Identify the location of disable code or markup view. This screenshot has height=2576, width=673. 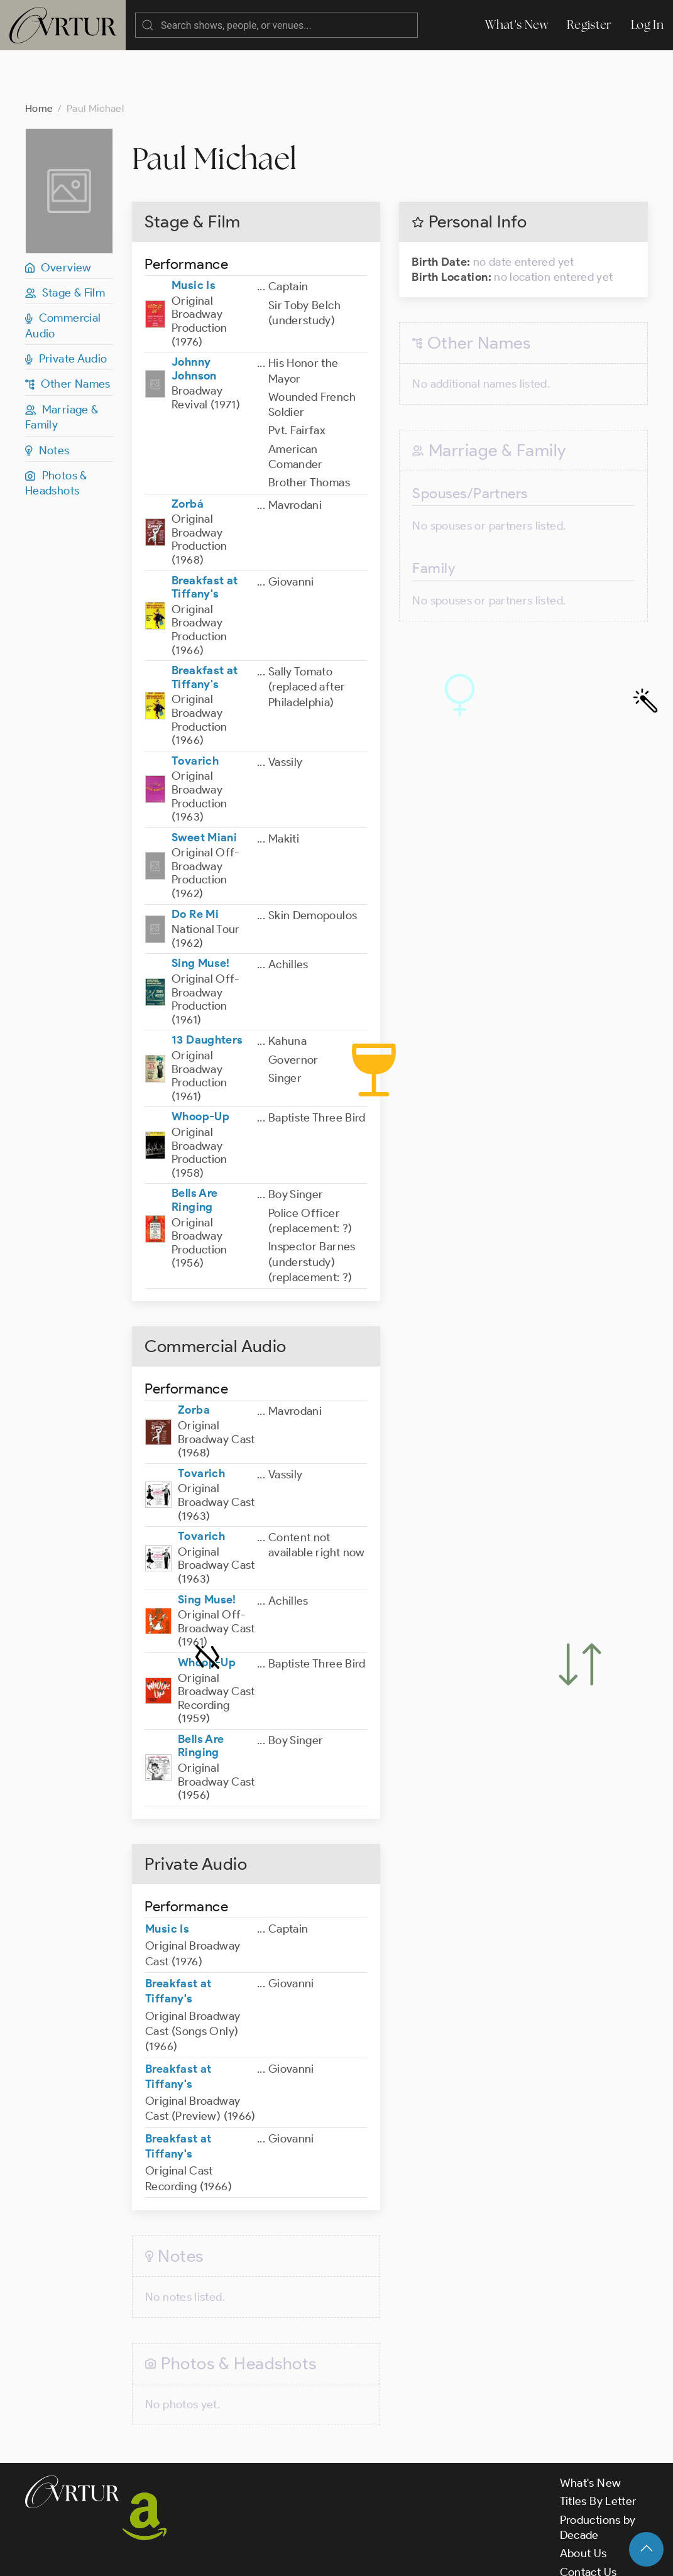
(207, 1657).